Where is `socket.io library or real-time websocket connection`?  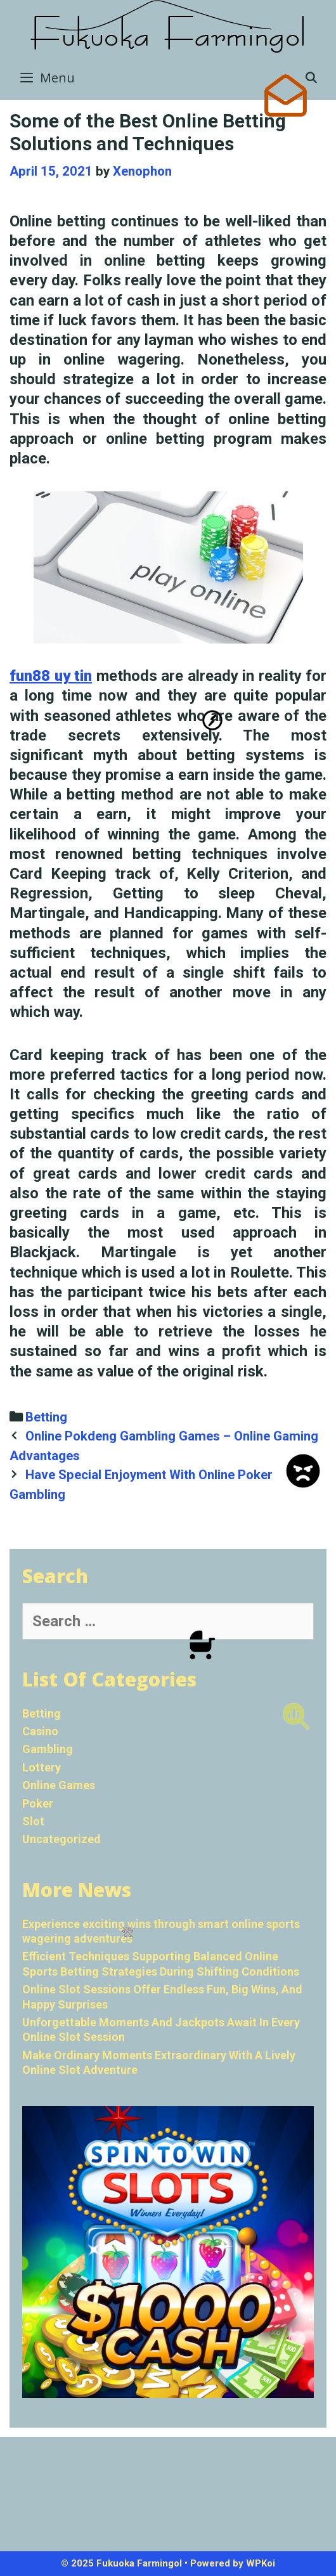 socket.io library or real-time websocket connection is located at coordinates (212, 720).